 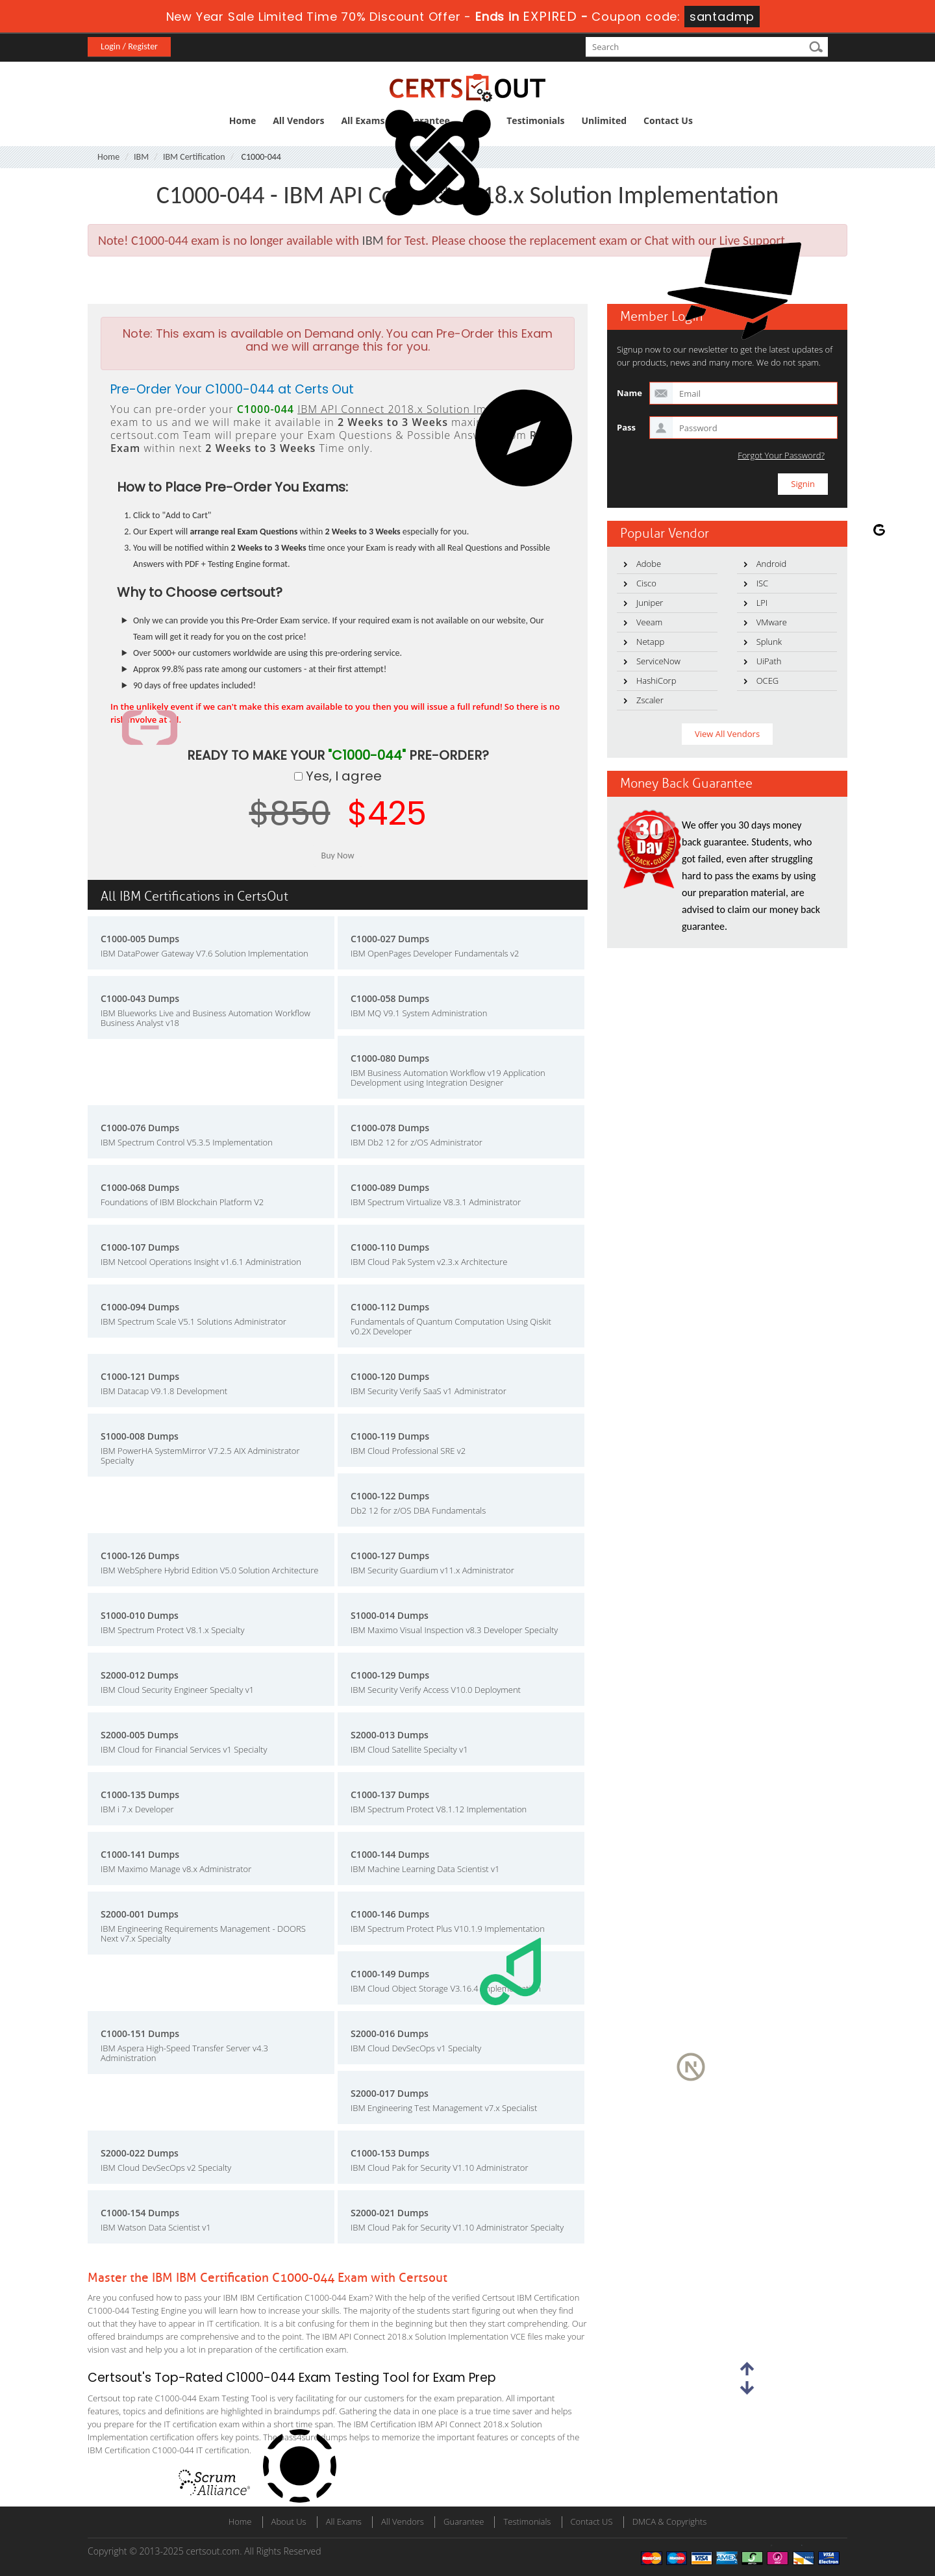 I want to click on Joomla content management system logo, so click(x=438, y=162).